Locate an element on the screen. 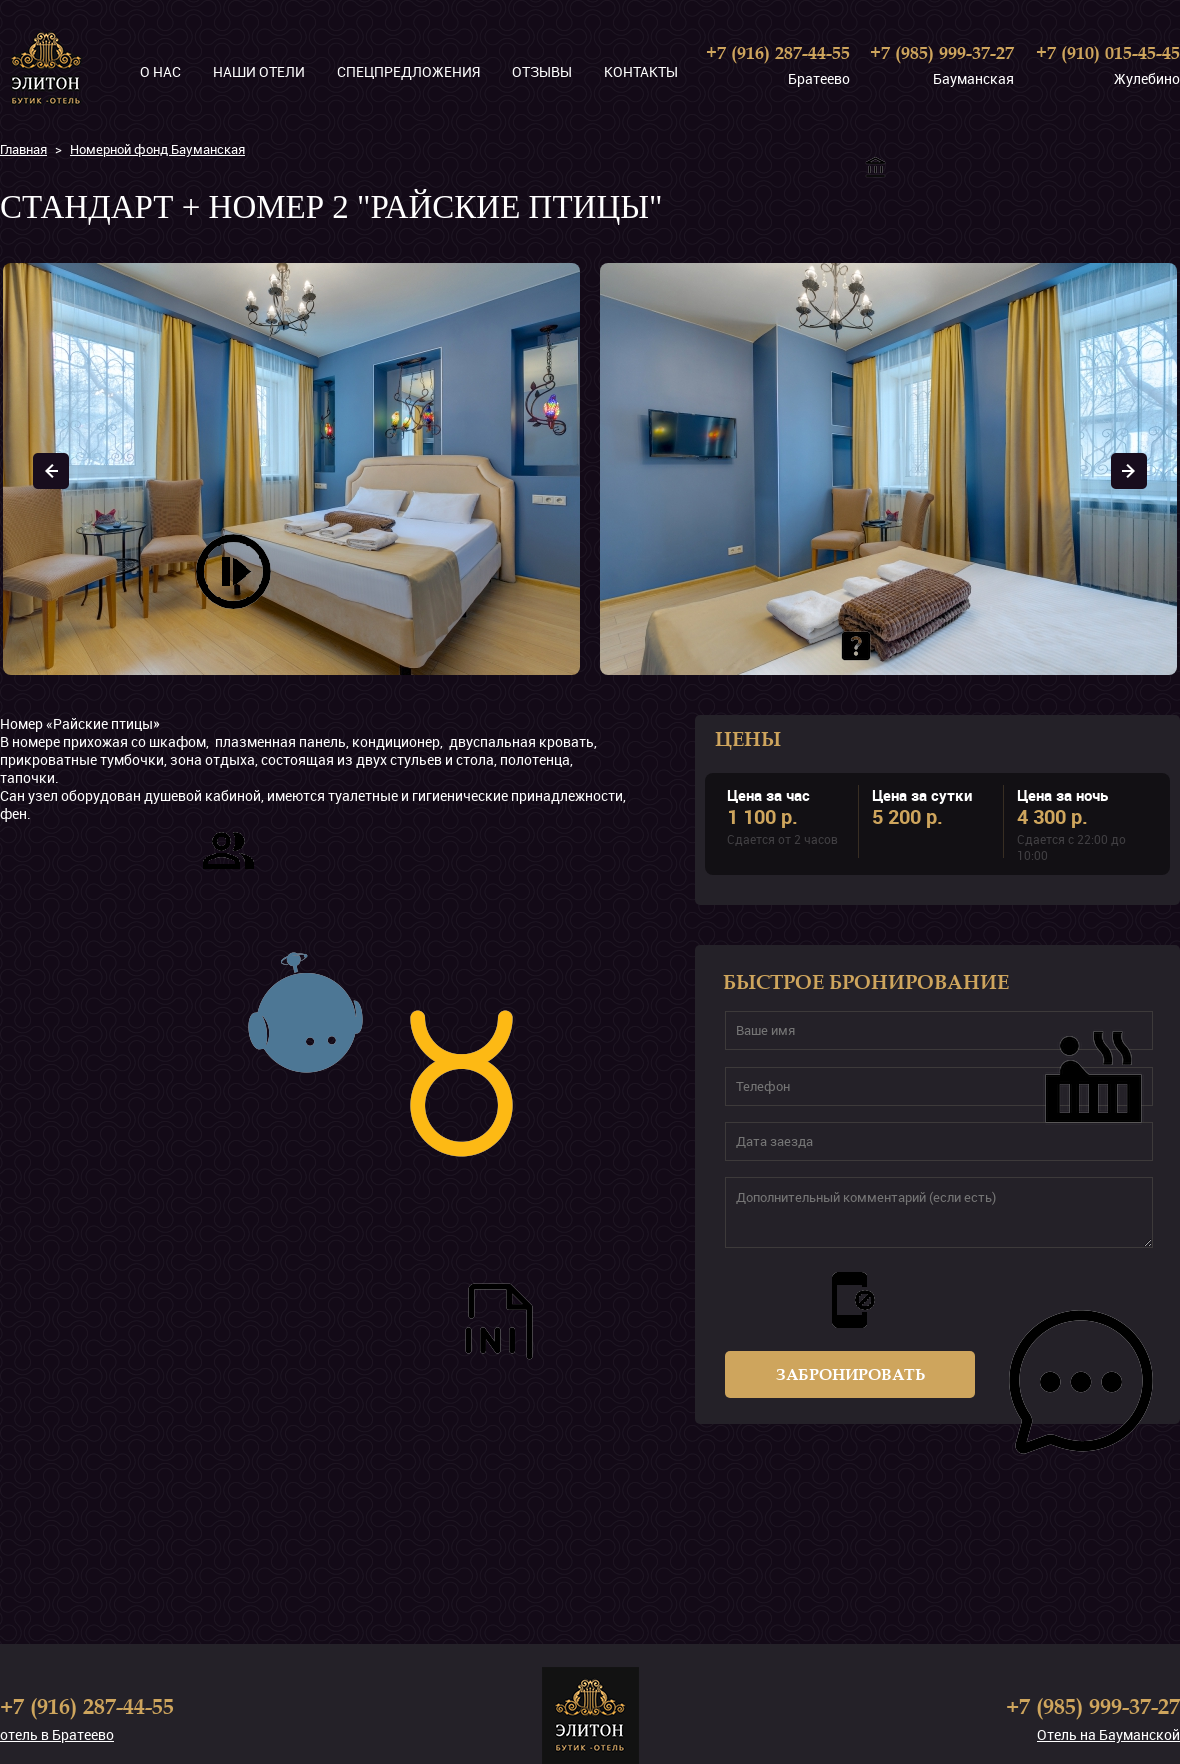  access help center or support resources is located at coordinates (856, 646).